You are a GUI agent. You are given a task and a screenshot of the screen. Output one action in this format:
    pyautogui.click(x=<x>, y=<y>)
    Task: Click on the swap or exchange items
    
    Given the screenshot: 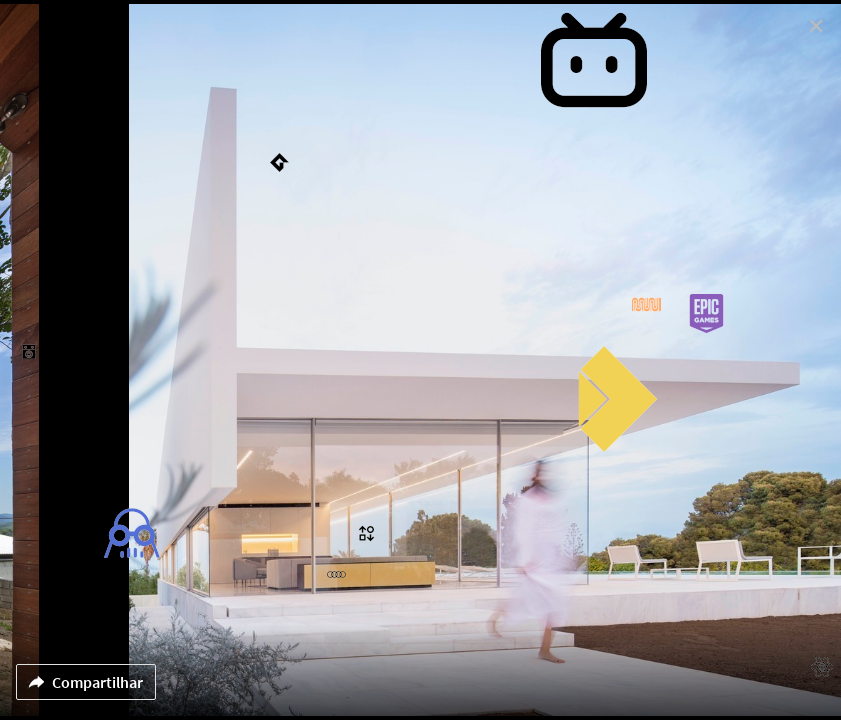 What is the action you would take?
    pyautogui.click(x=366, y=533)
    